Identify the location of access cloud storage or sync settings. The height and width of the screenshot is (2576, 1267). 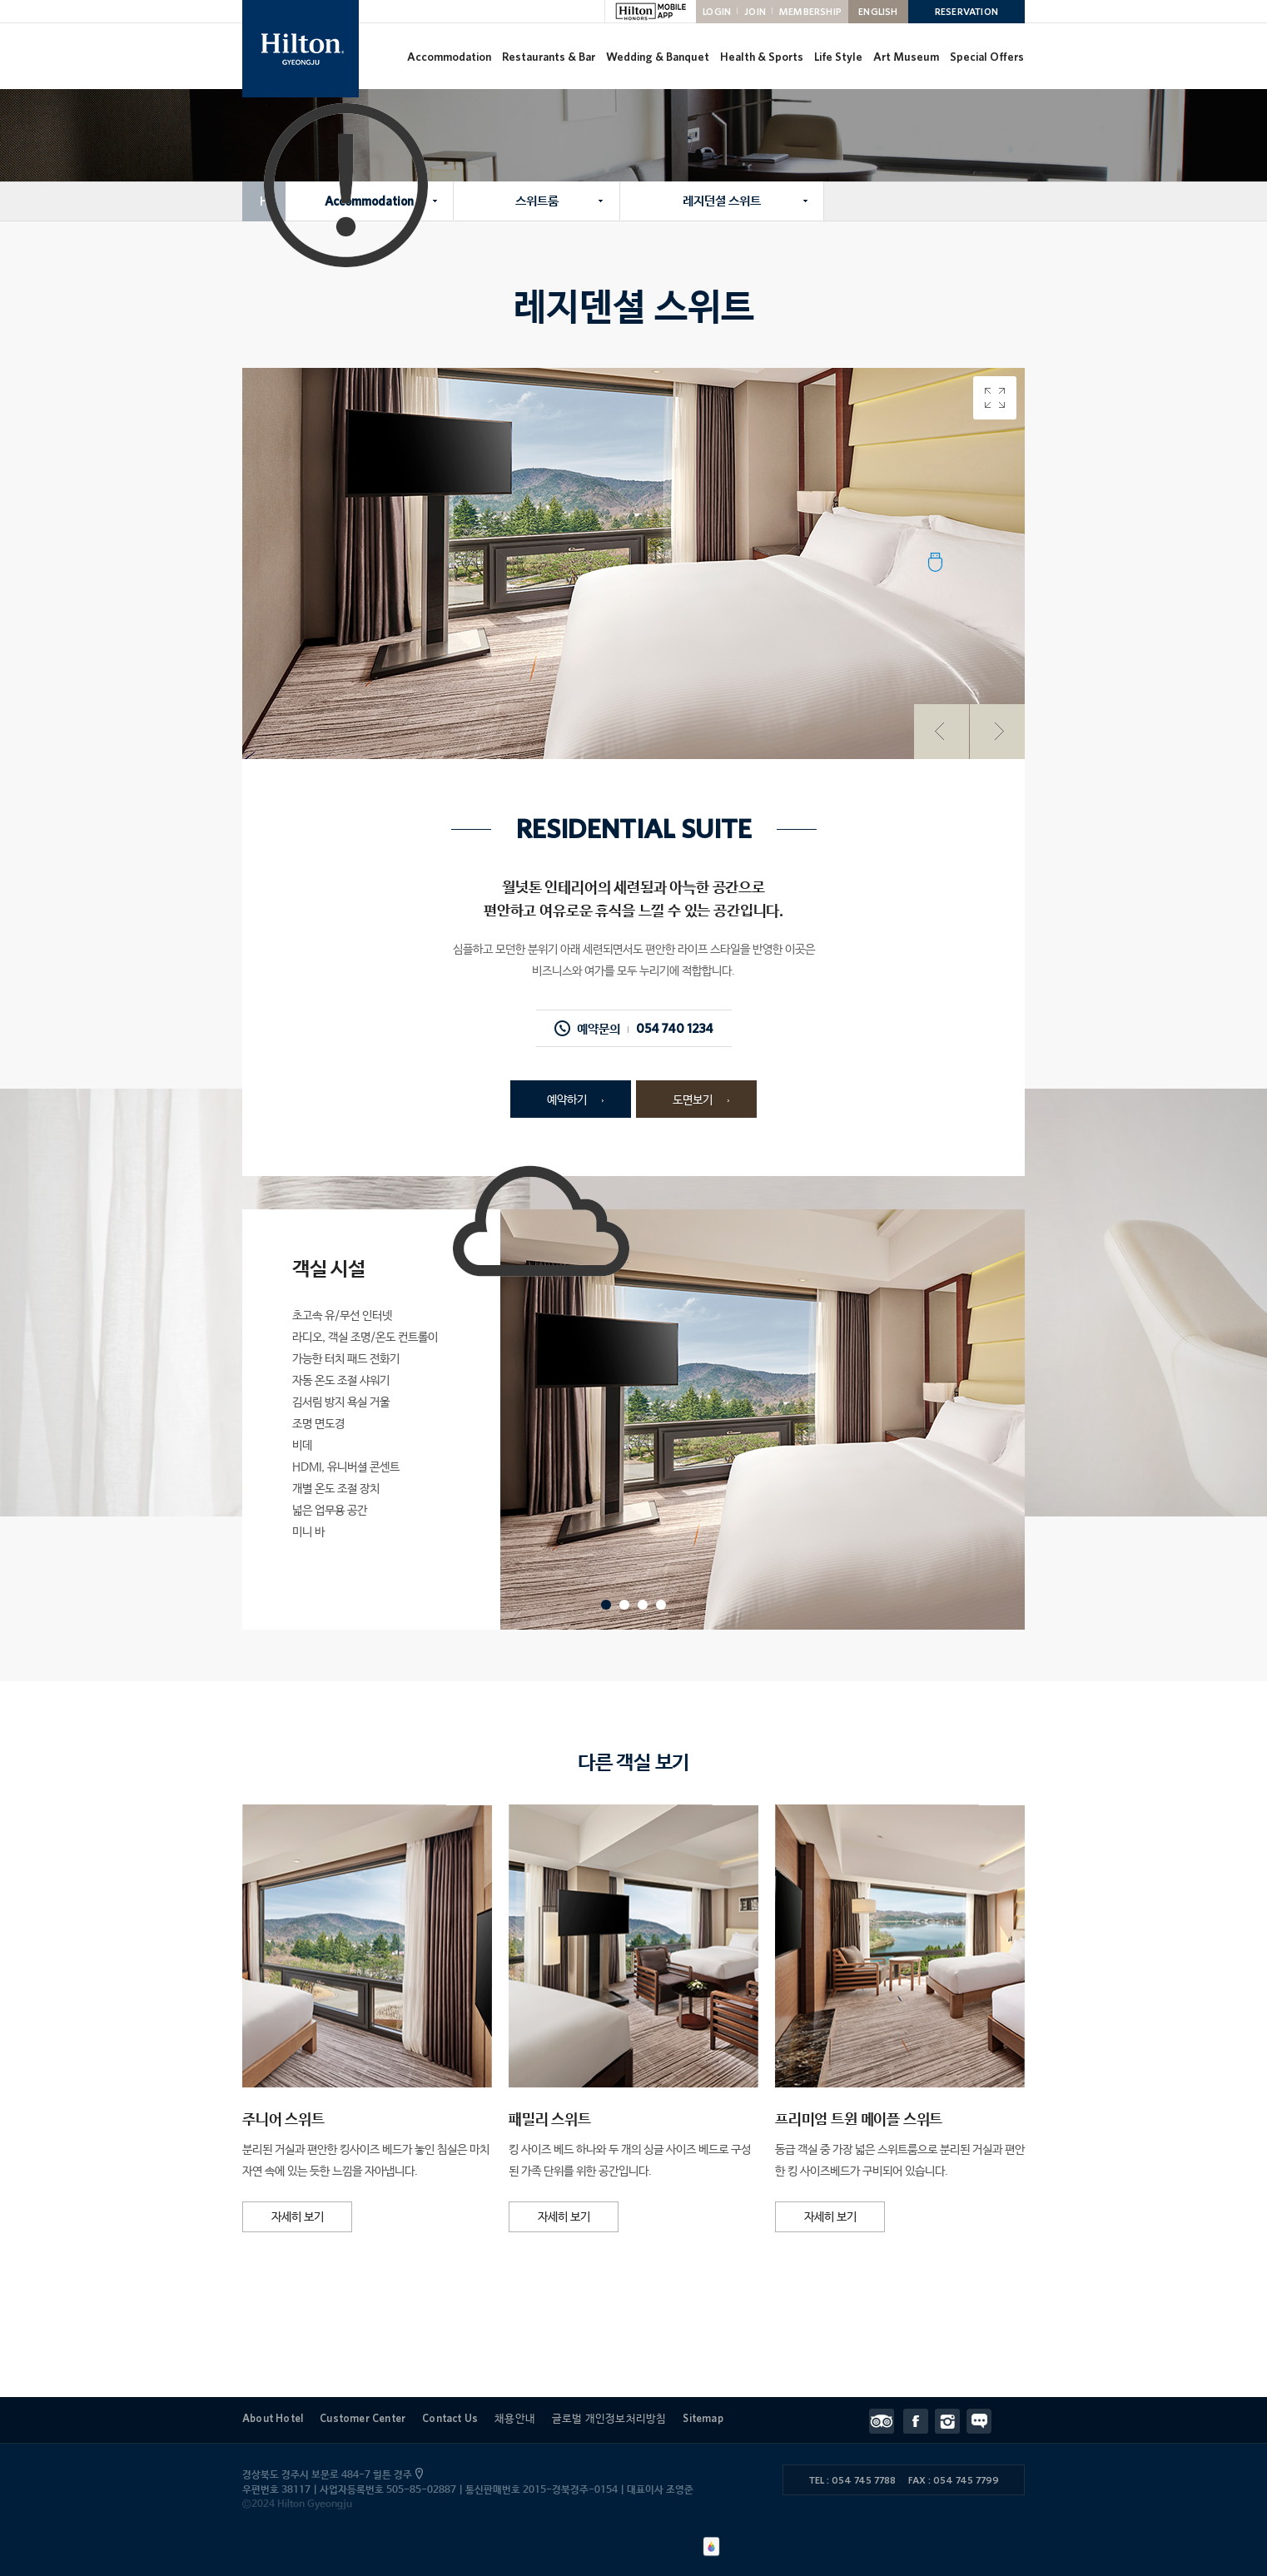
(541, 1221).